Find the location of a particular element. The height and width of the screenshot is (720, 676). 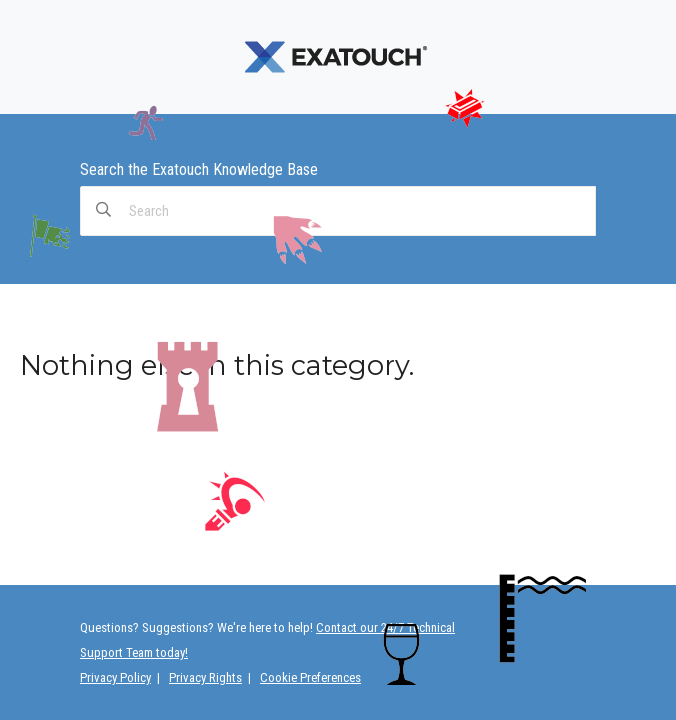

start or resume running in a game is located at coordinates (145, 122).